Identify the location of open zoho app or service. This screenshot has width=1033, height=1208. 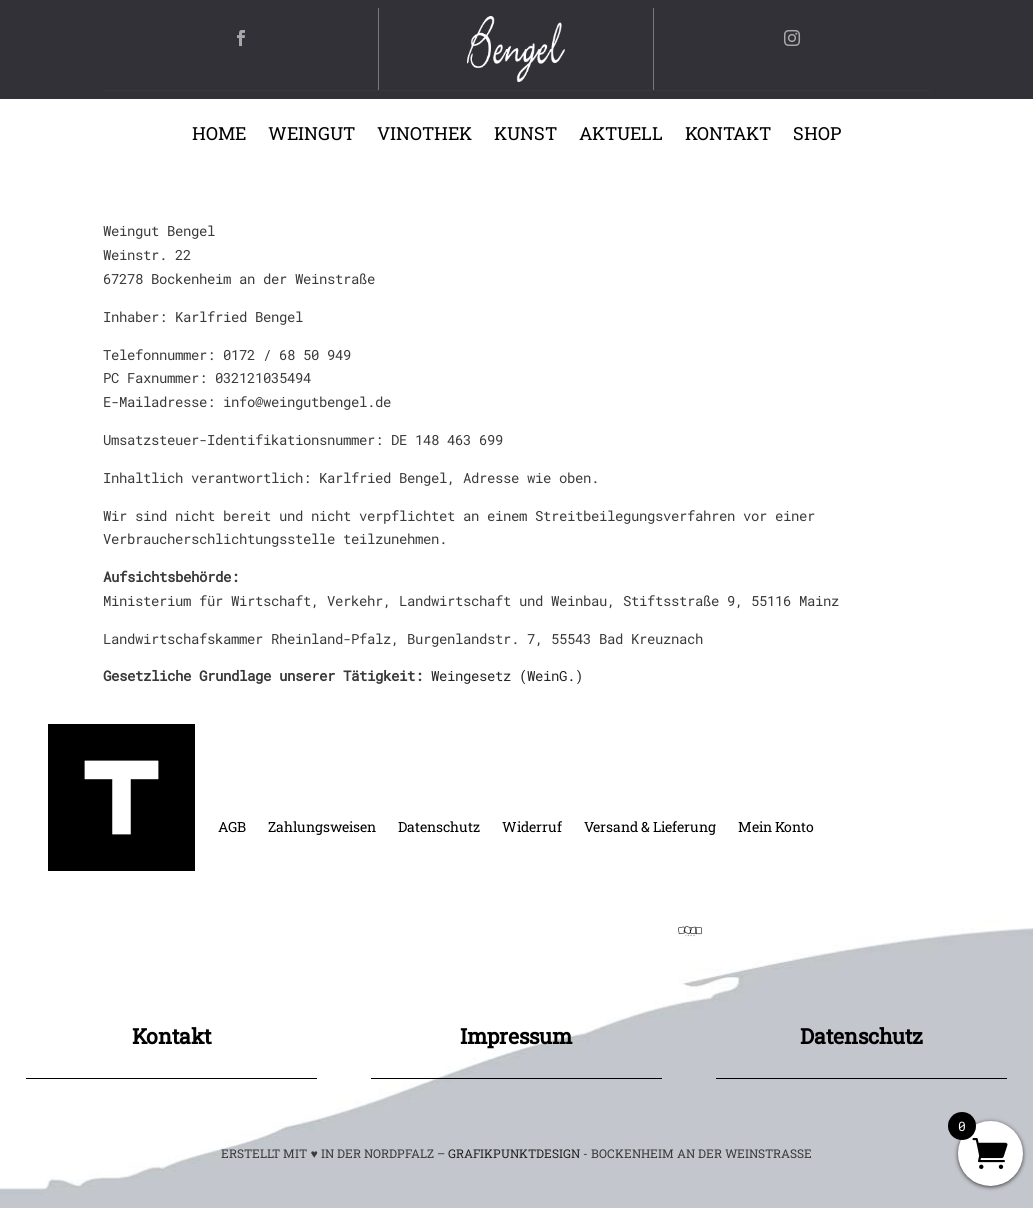
(690, 931).